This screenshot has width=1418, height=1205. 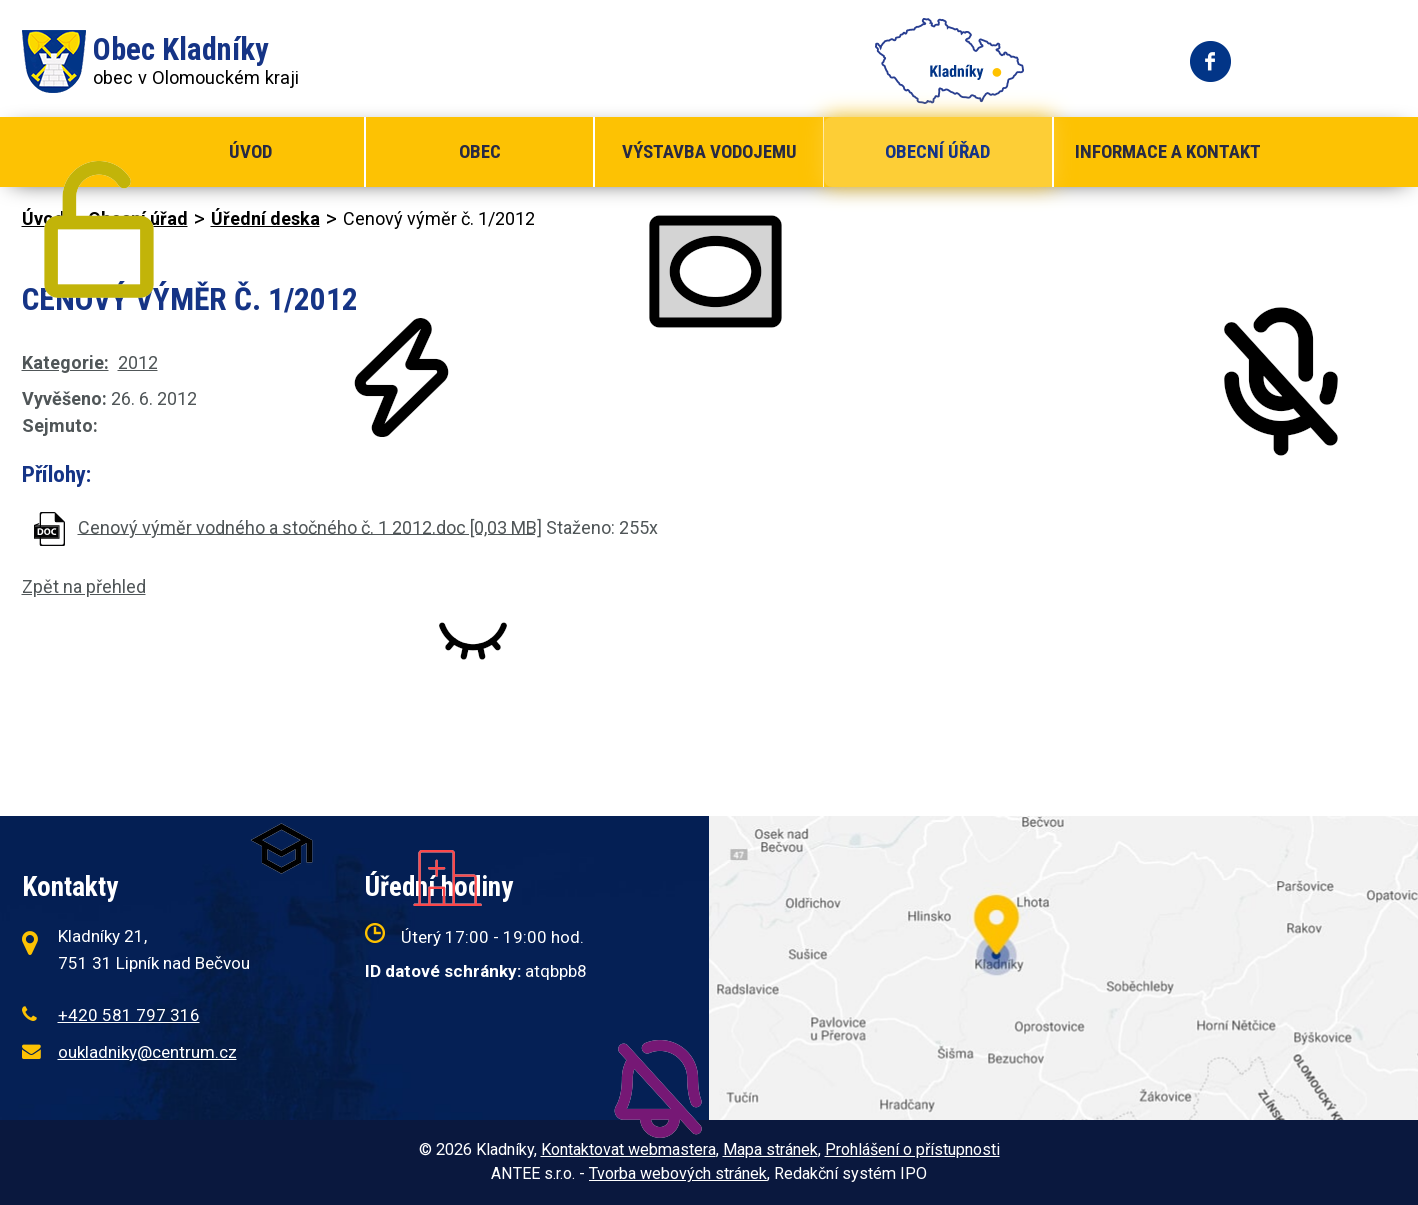 What do you see at coordinates (660, 1089) in the screenshot?
I see `mute notifications` at bounding box center [660, 1089].